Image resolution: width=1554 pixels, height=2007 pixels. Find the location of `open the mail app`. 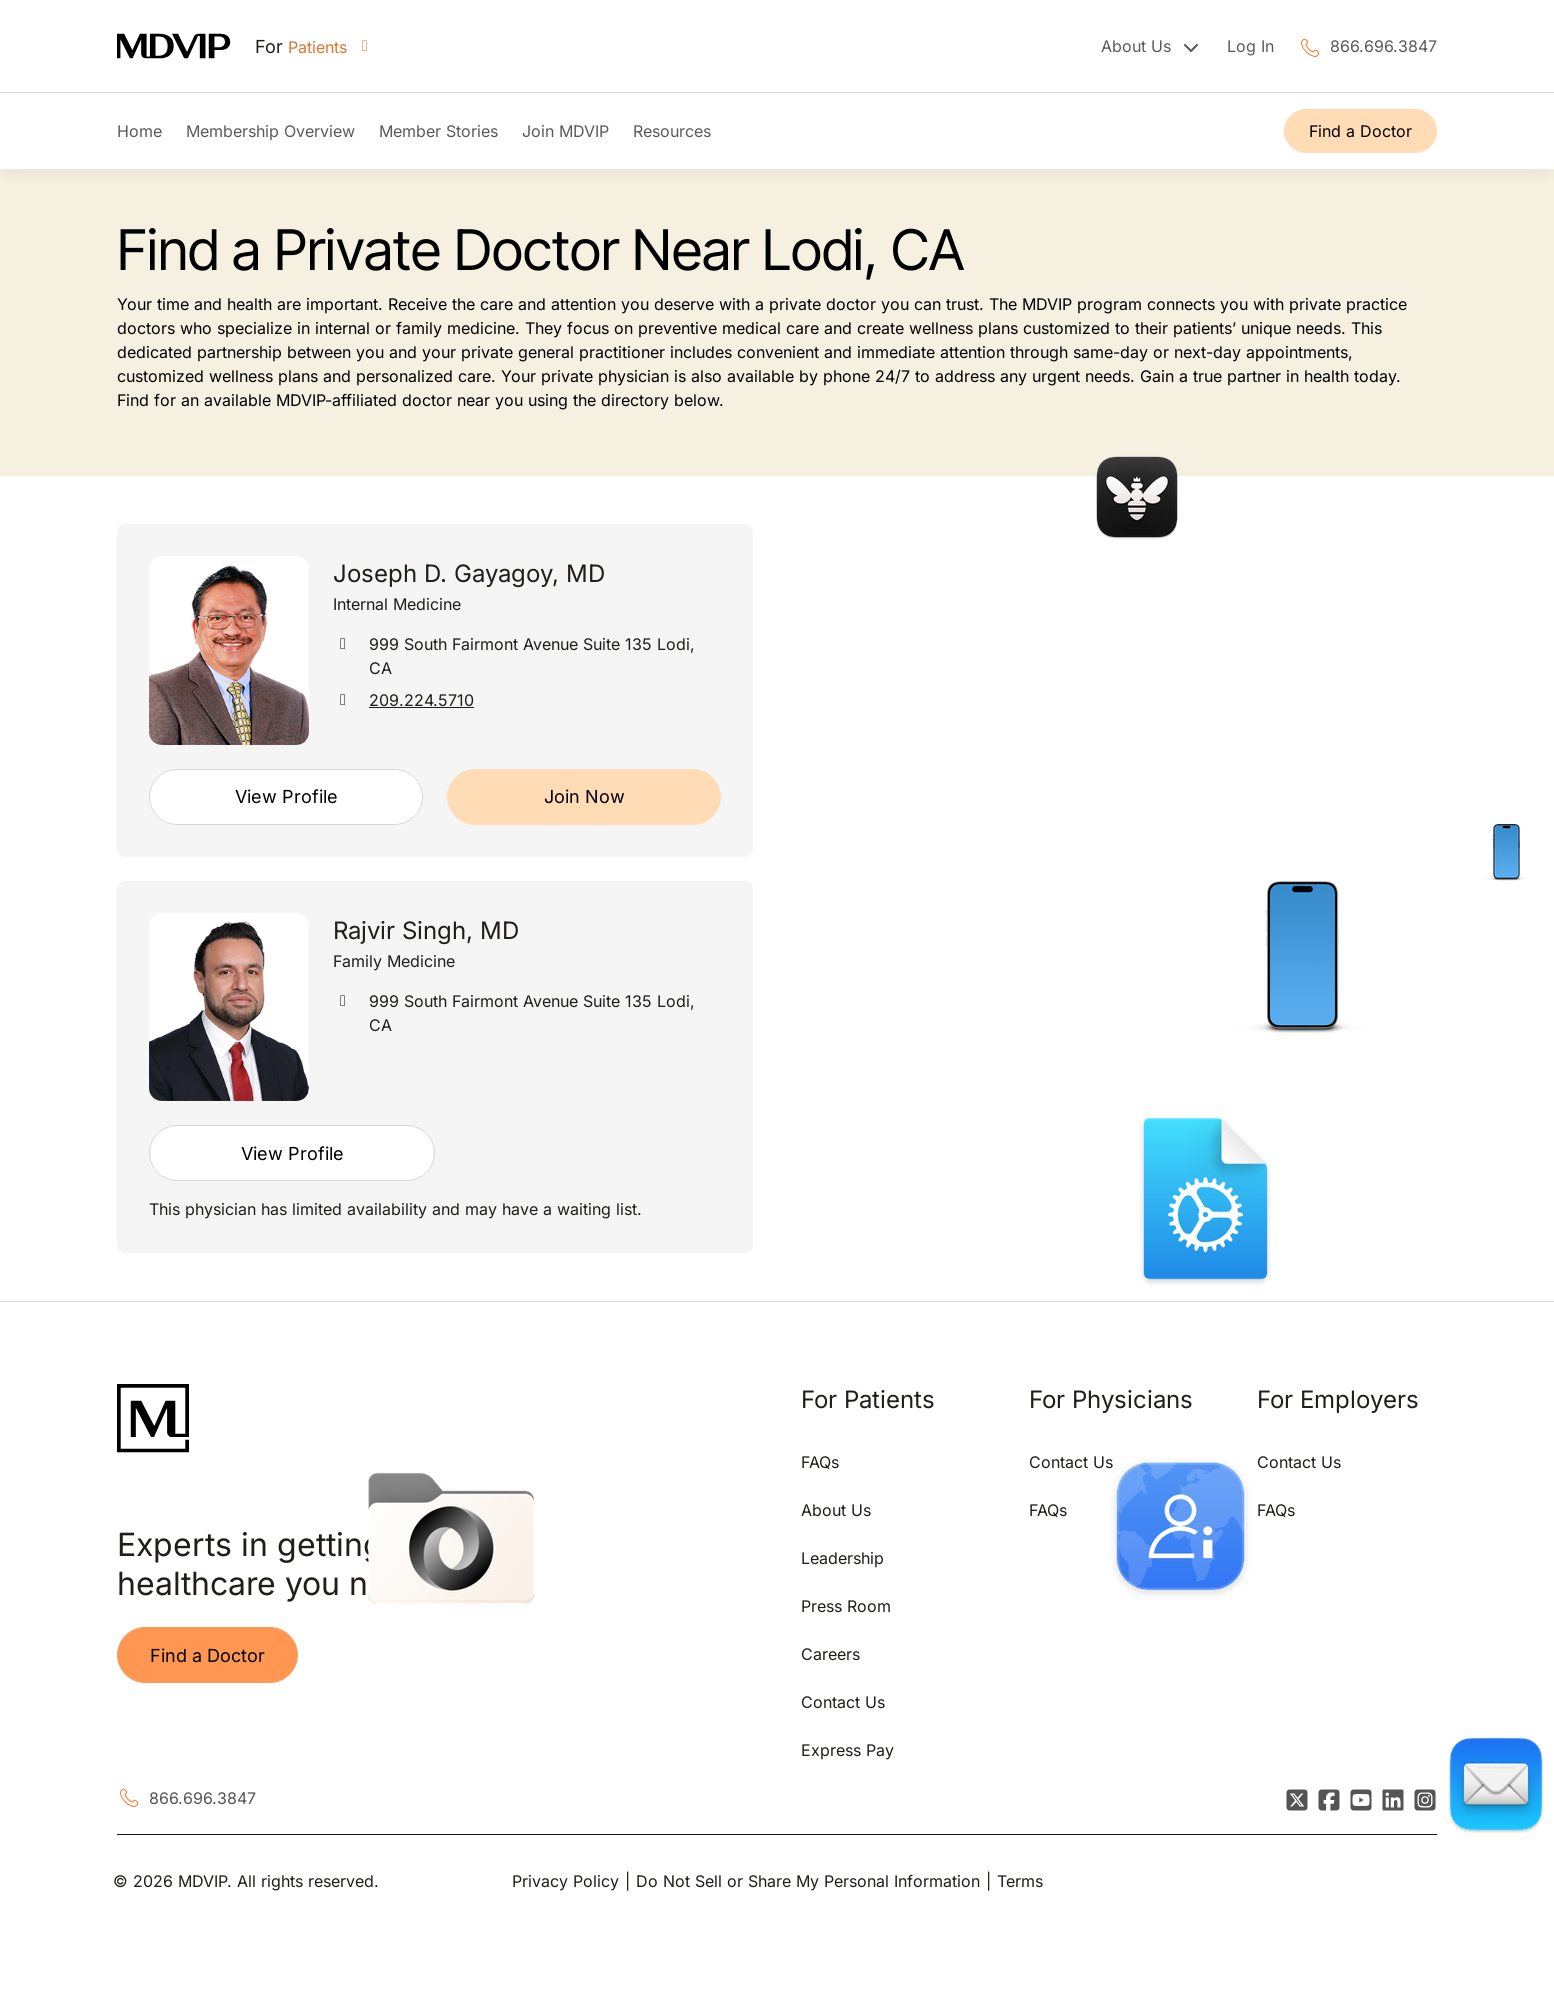

open the mail app is located at coordinates (1496, 1784).